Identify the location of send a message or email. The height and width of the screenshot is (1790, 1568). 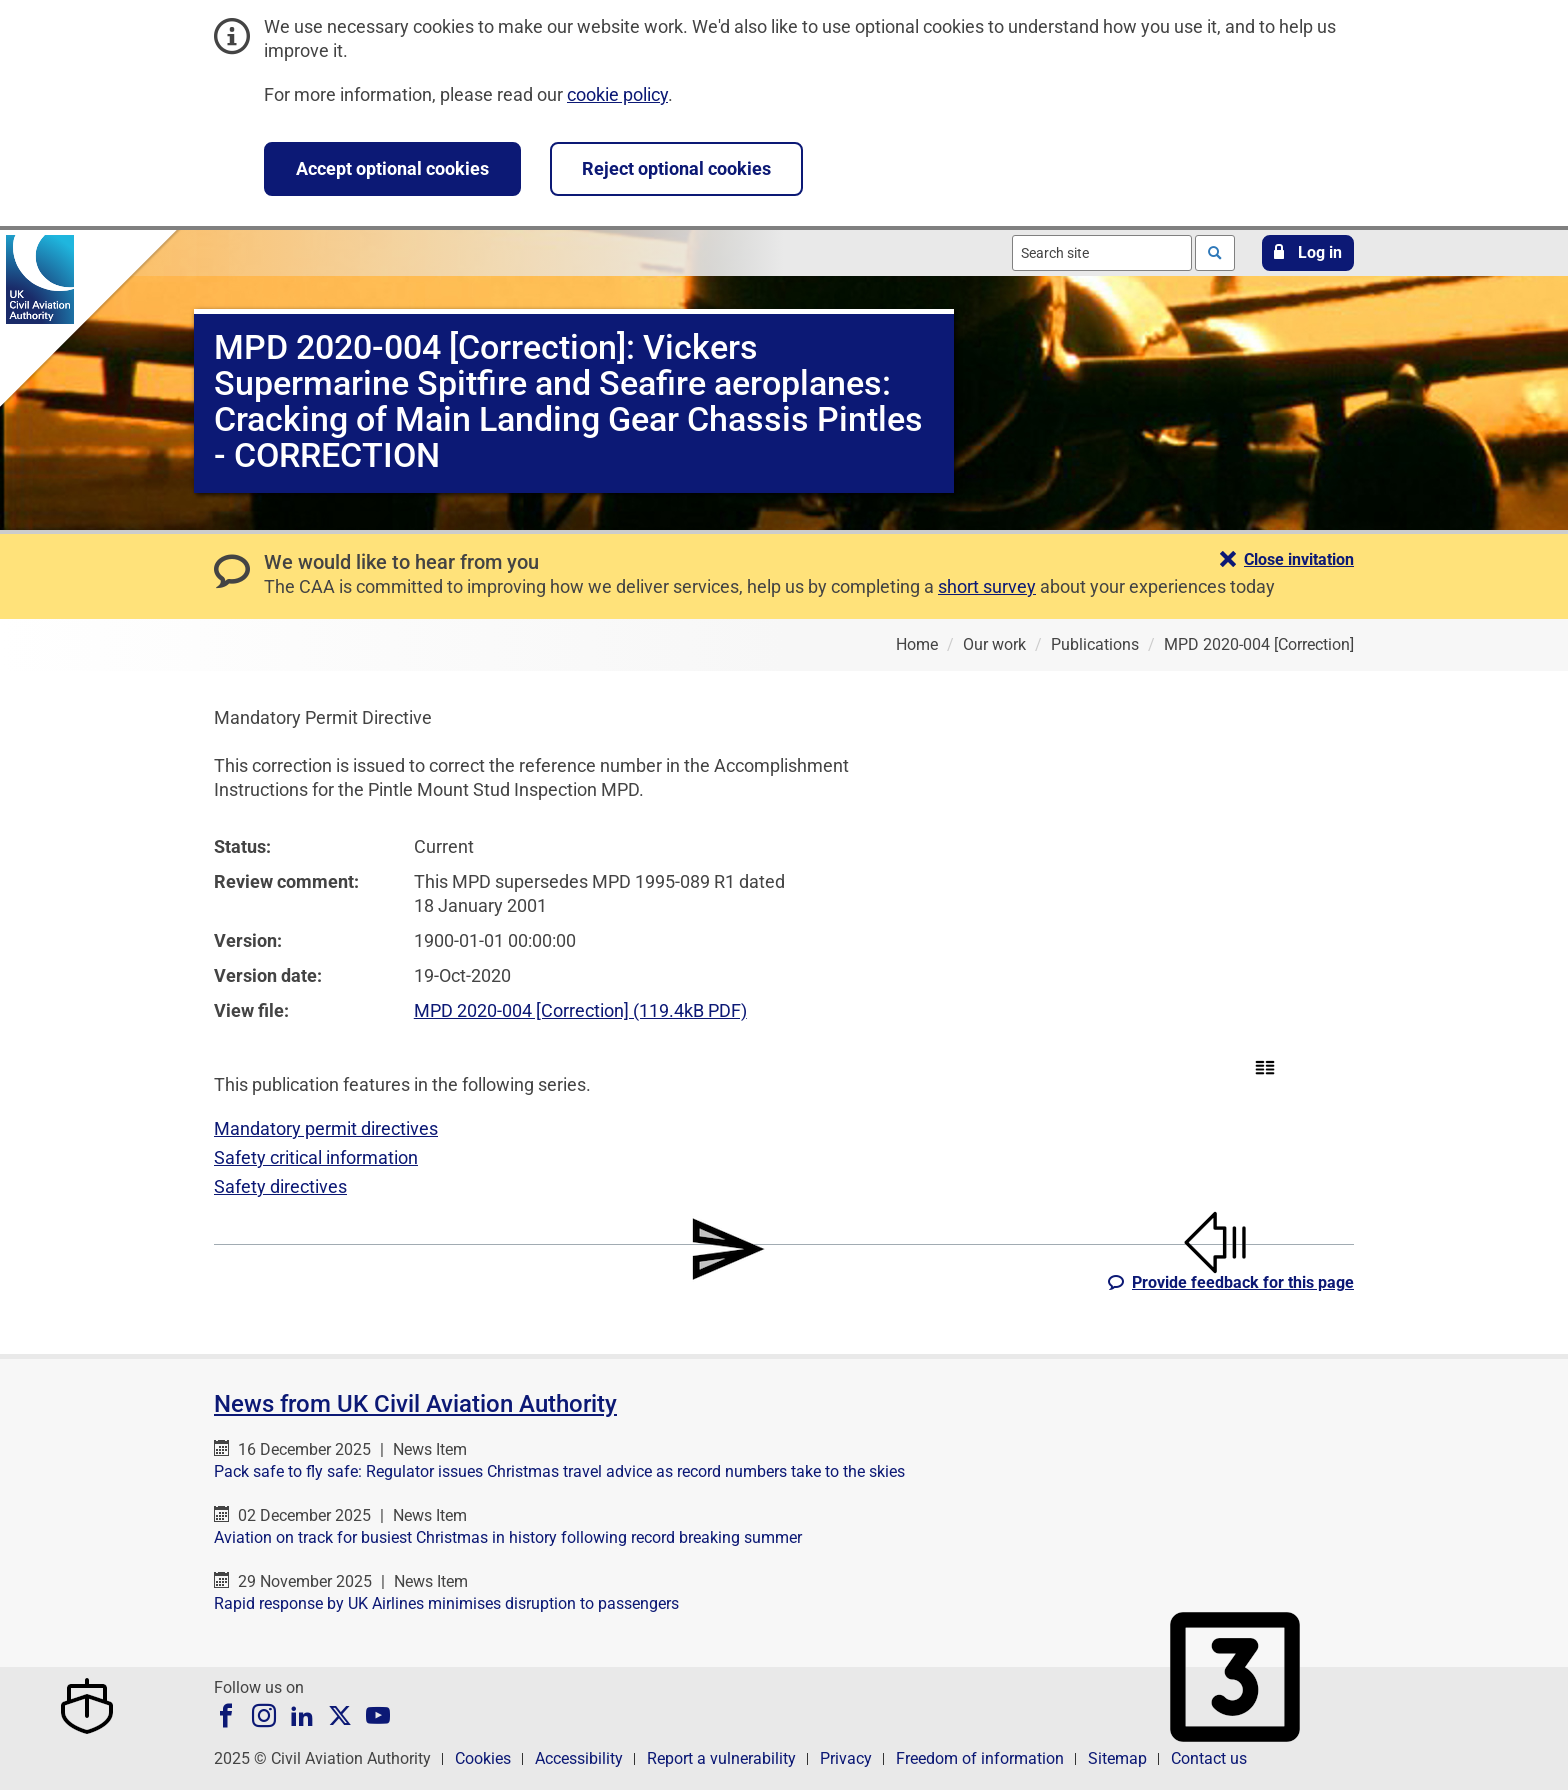
(727, 1249).